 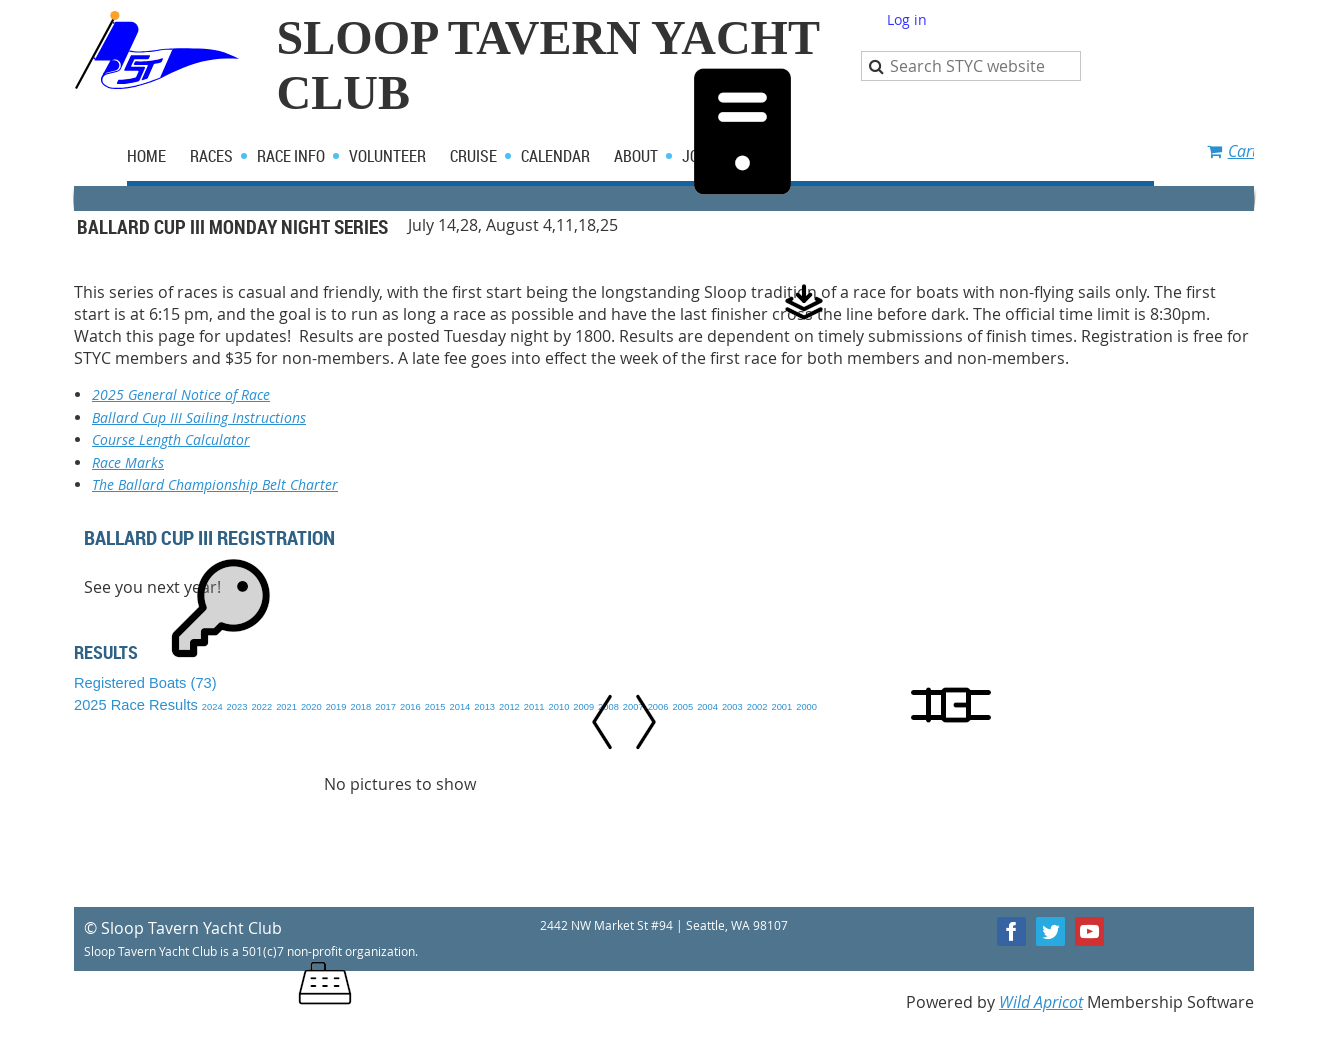 I want to click on access security or authentication settings, so click(x=219, y=610).